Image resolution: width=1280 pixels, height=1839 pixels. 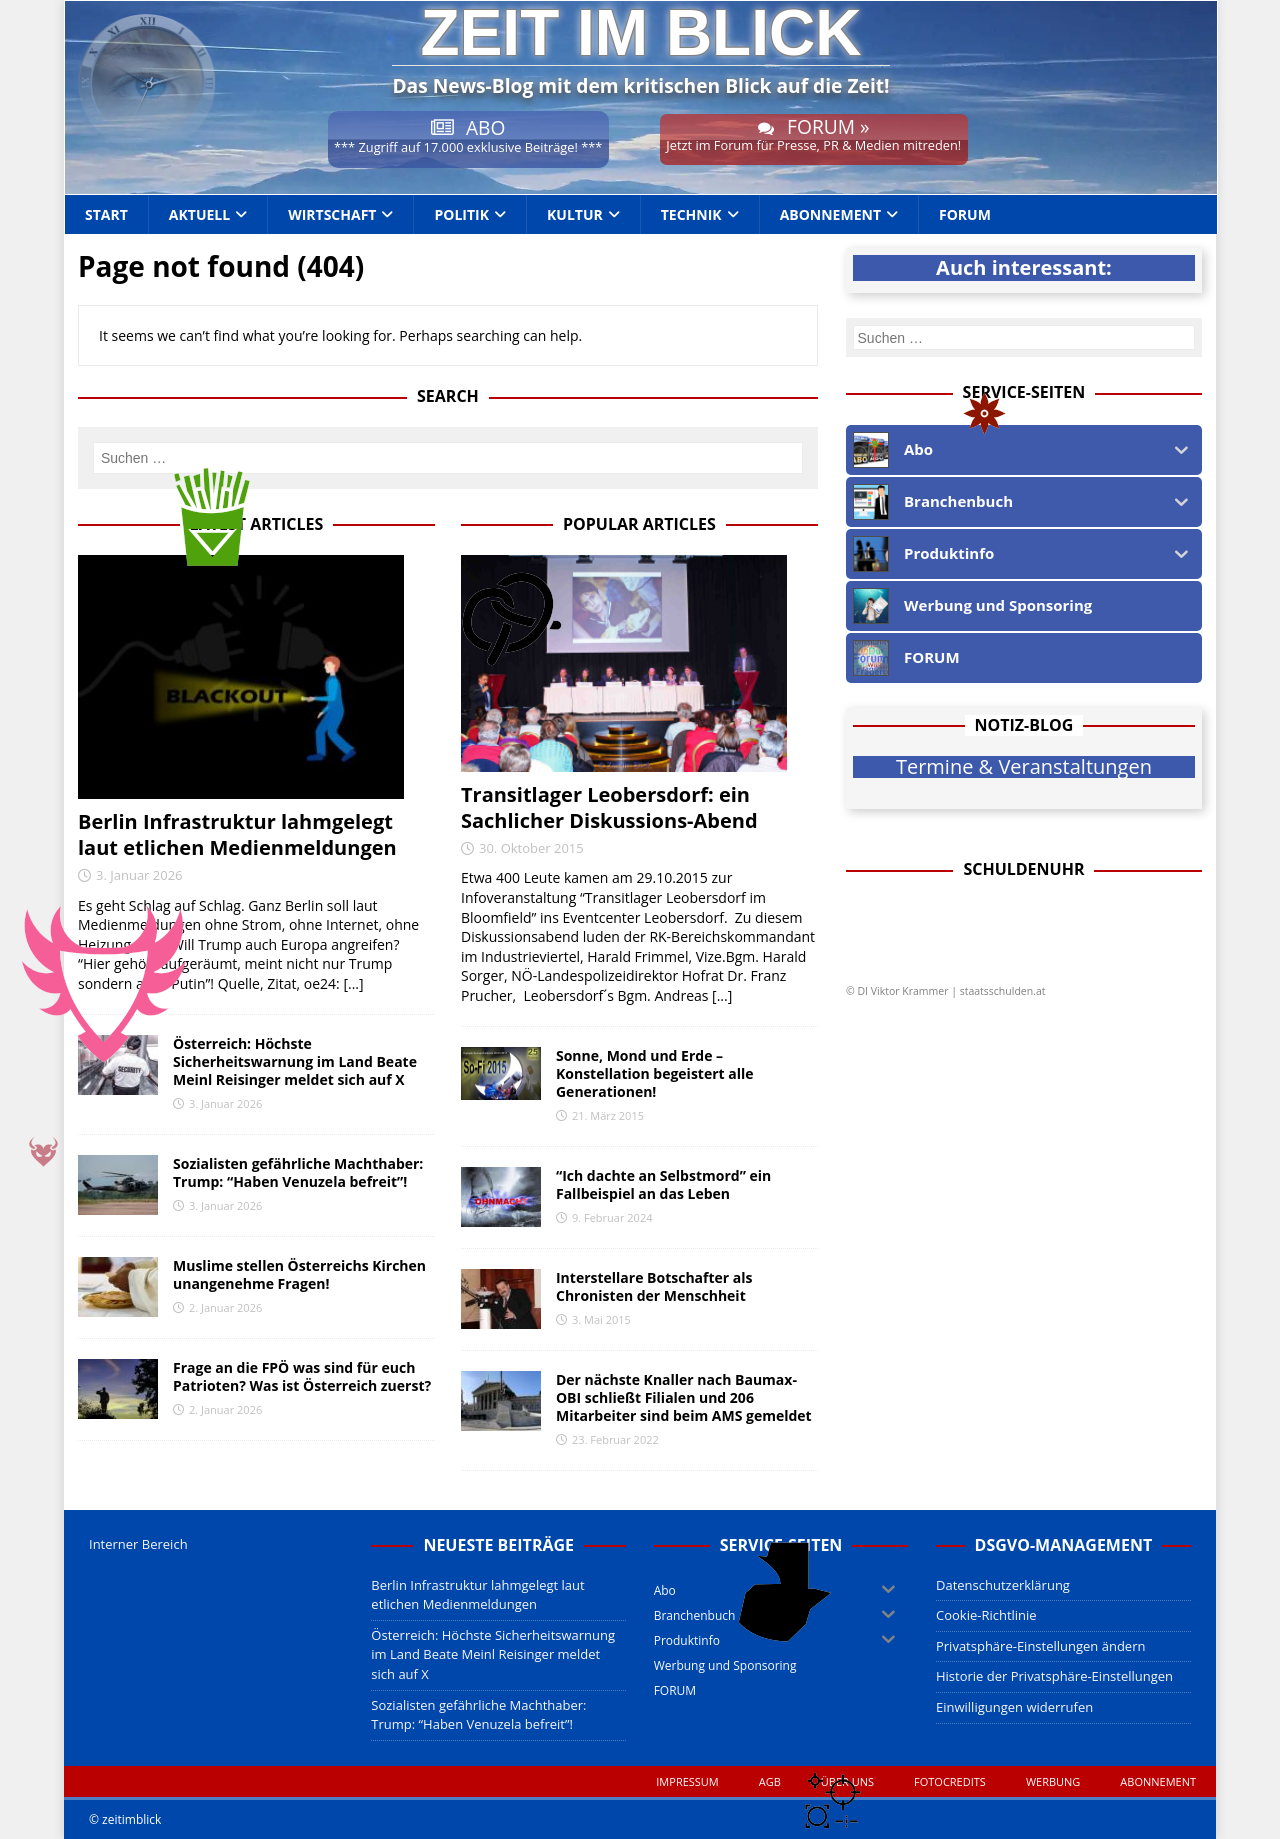 What do you see at coordinates (831, 1800) in the screenshot?
I see `select multiple targets or objects` at bounding box center [831, 1800].